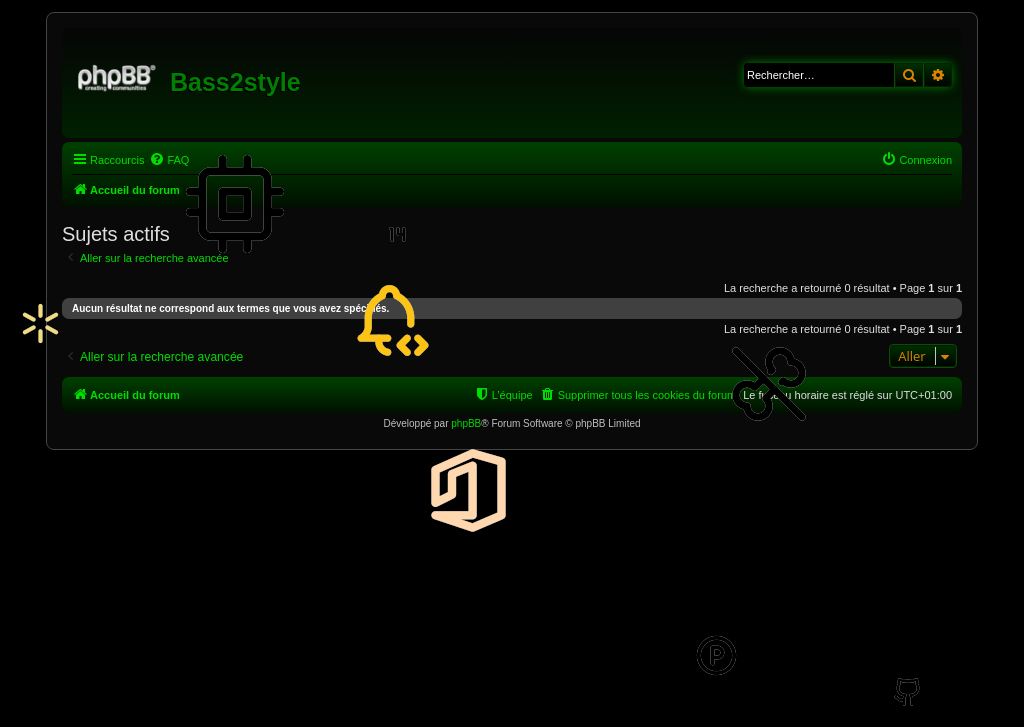 The height and width of the screenshot is (727, 1024). What do you see at coordinates (468, 490) in the screenshot?
I see `open Microsoft Office suite` at bounding box center [468, 490].